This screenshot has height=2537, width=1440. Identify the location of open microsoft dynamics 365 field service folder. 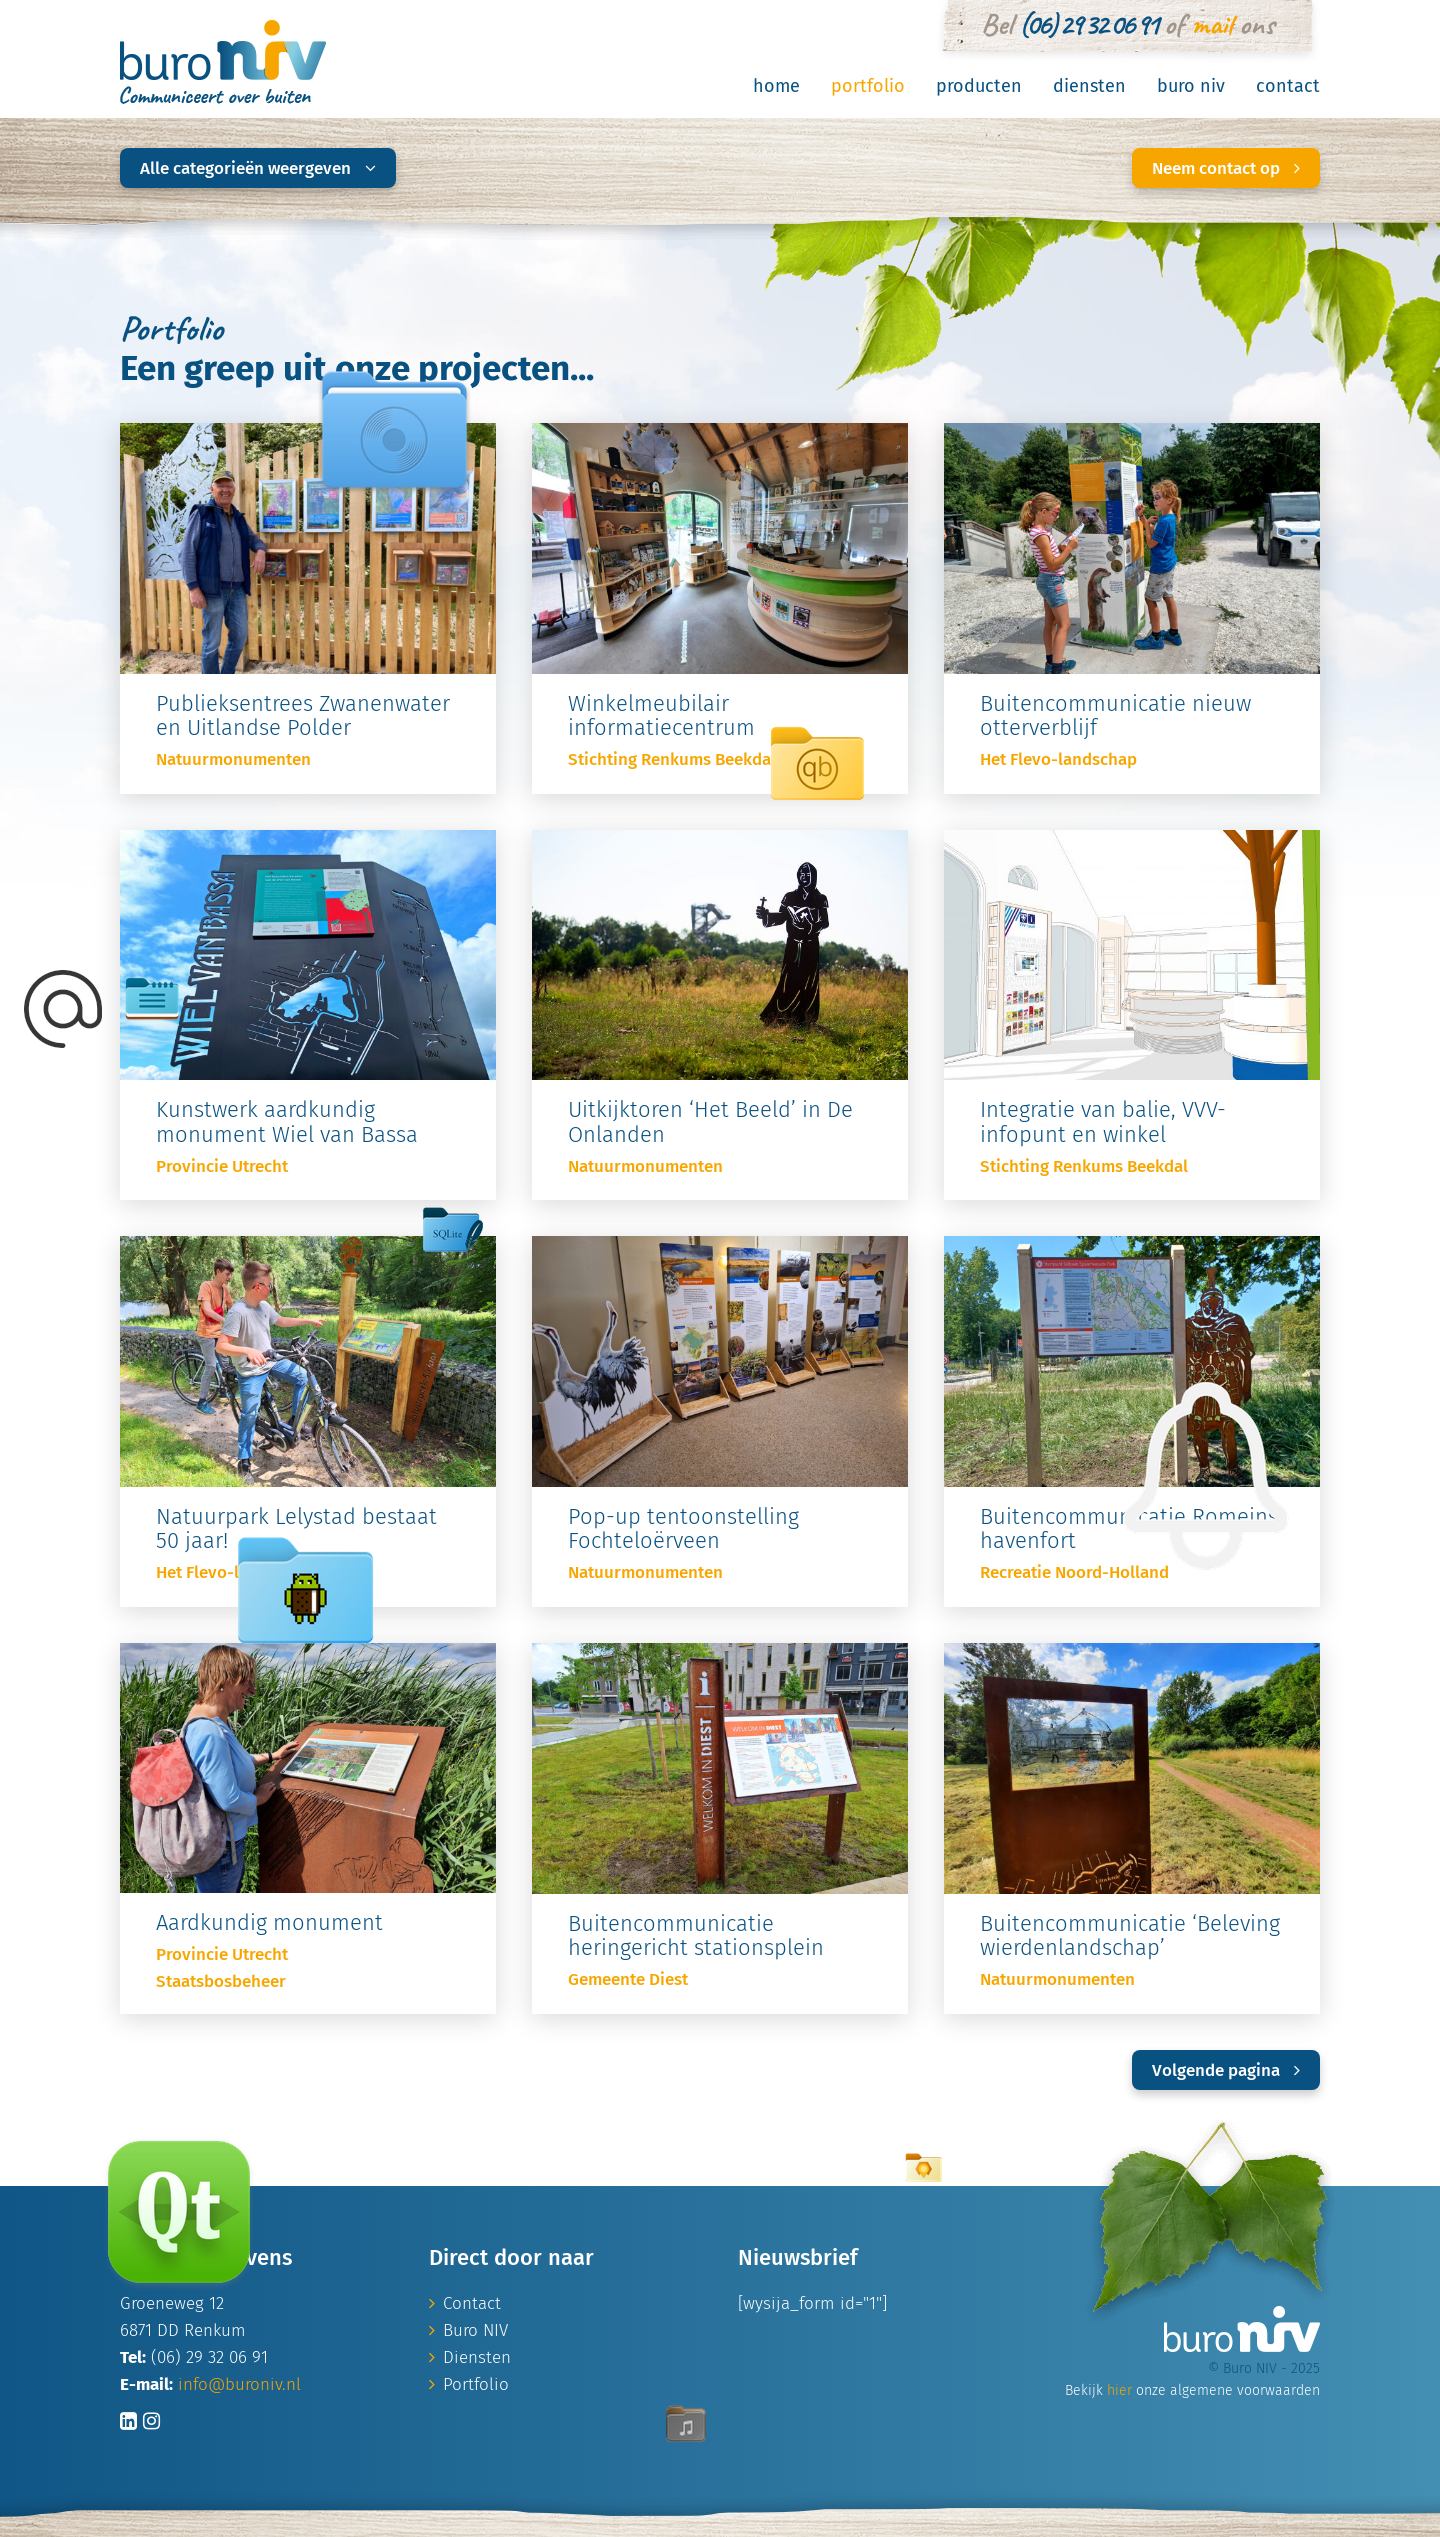
(923, 2168).